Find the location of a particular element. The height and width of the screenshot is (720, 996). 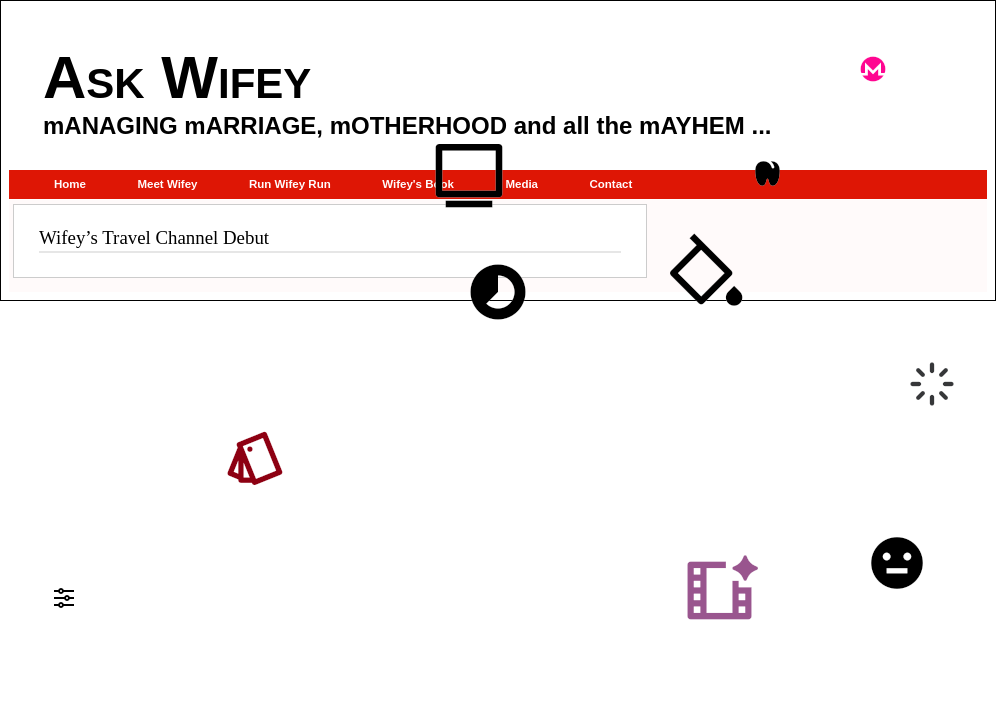

adjust audio or equalizer settings is located at coordinates (64, 598).